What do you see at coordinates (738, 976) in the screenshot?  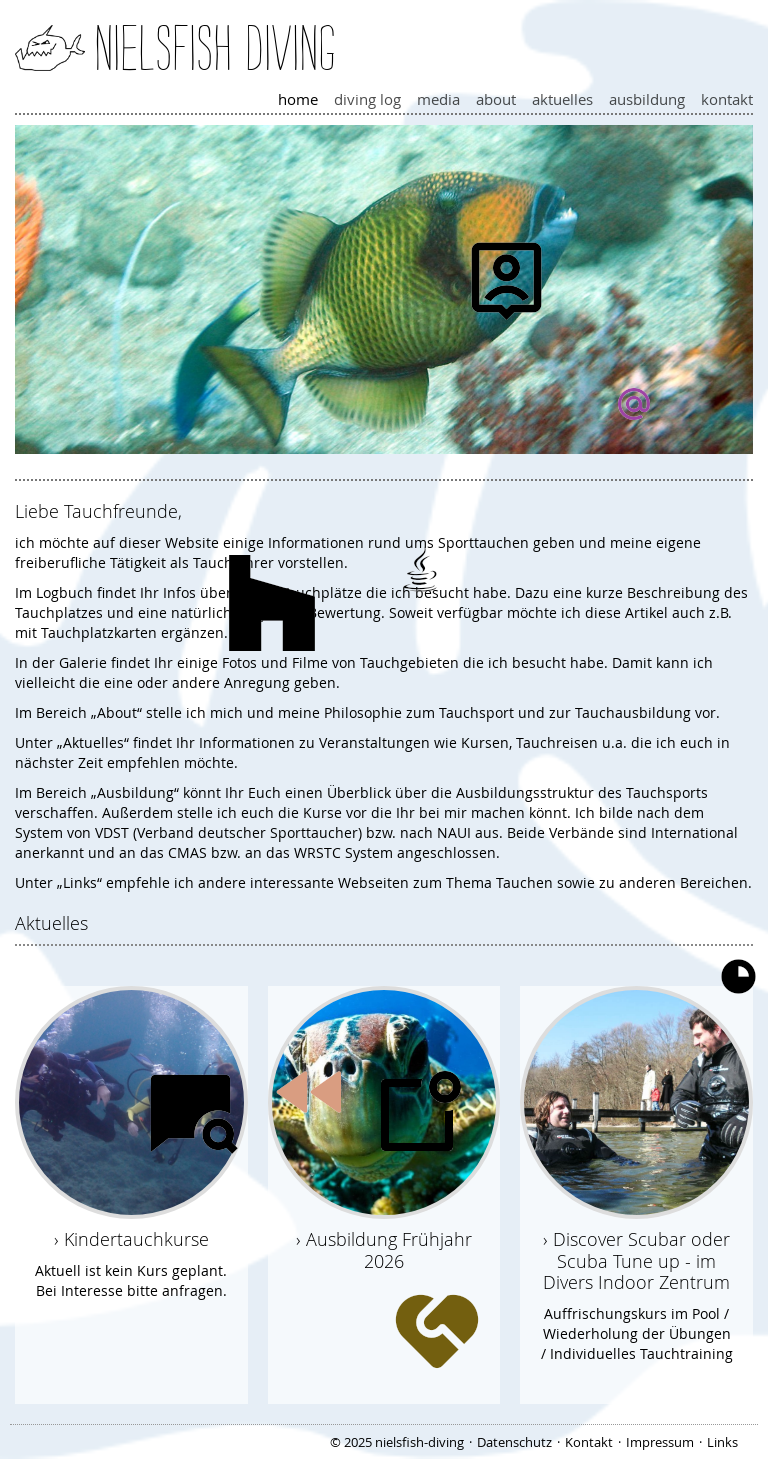 I see `indicates 25% progress or completion status` at bounding box center [738, 976].